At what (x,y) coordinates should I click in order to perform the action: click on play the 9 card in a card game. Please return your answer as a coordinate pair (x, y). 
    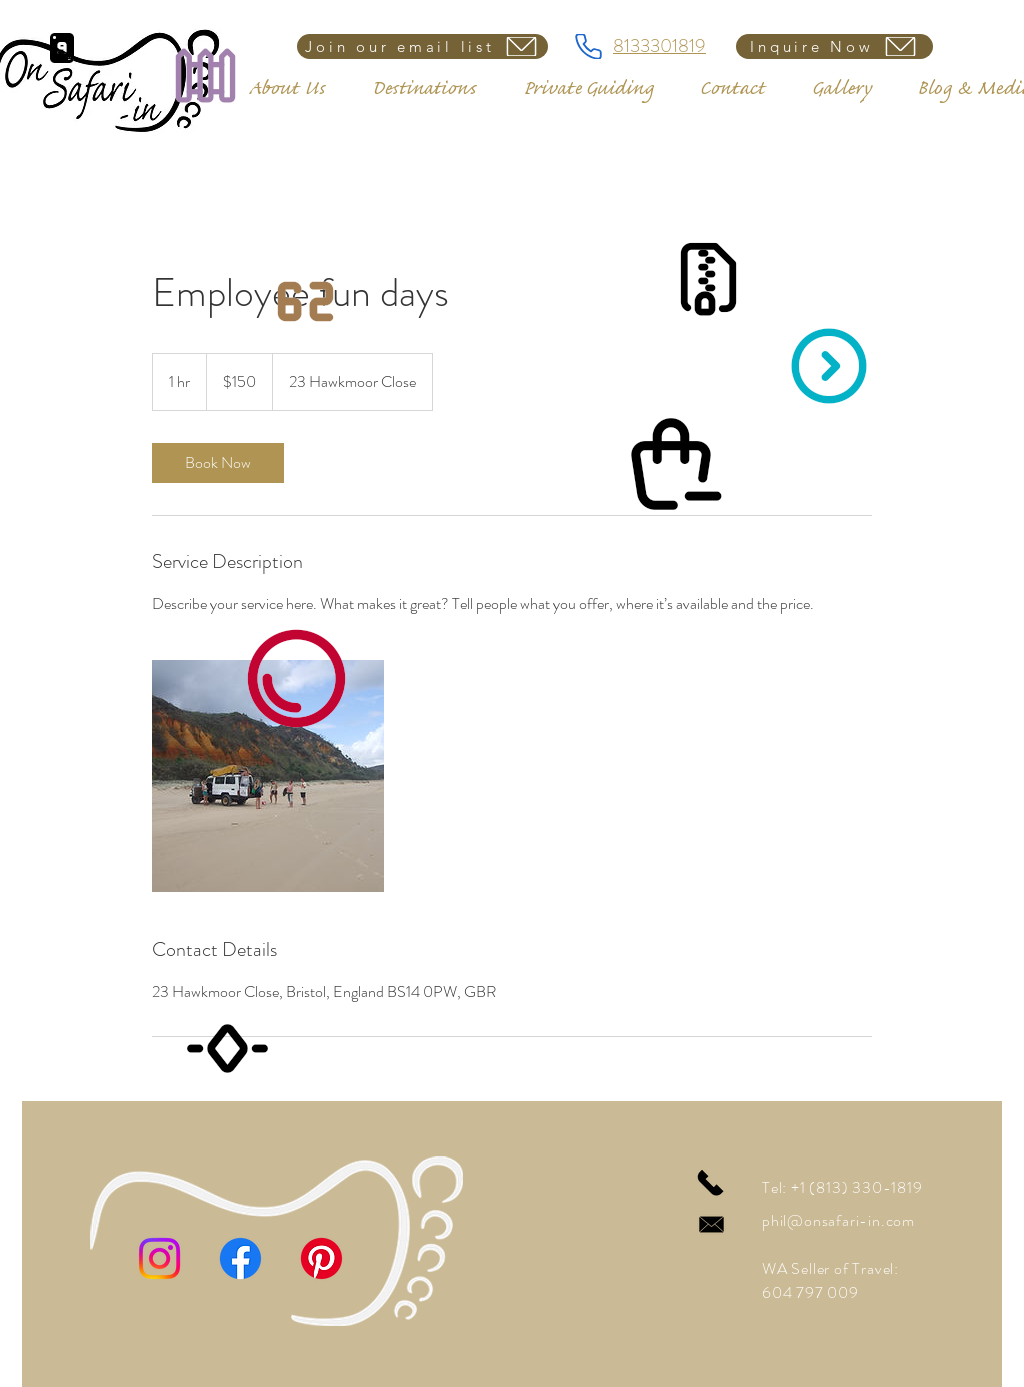
    Looking at the image, I should click on (62, 48).